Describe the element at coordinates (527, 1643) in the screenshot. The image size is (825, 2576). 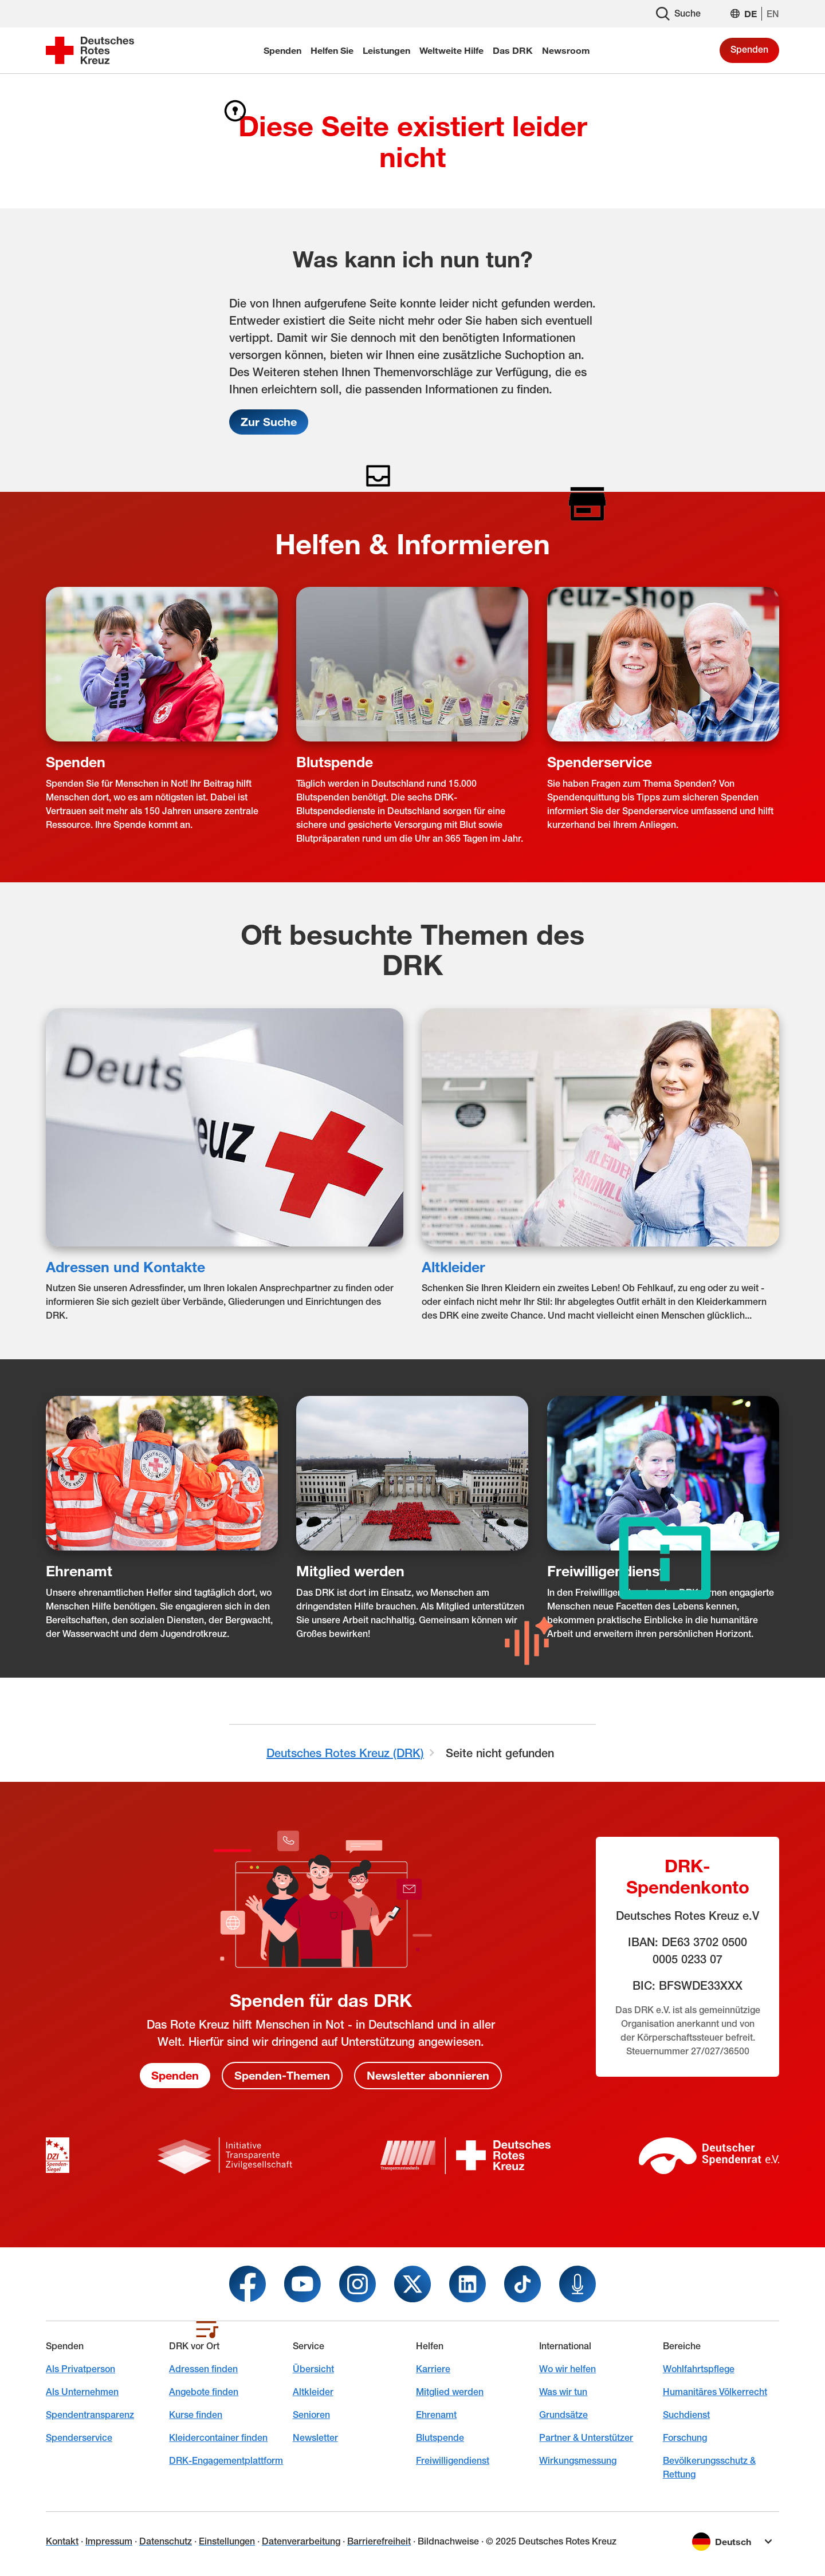
I see `activate AI voice assistant` at that location.